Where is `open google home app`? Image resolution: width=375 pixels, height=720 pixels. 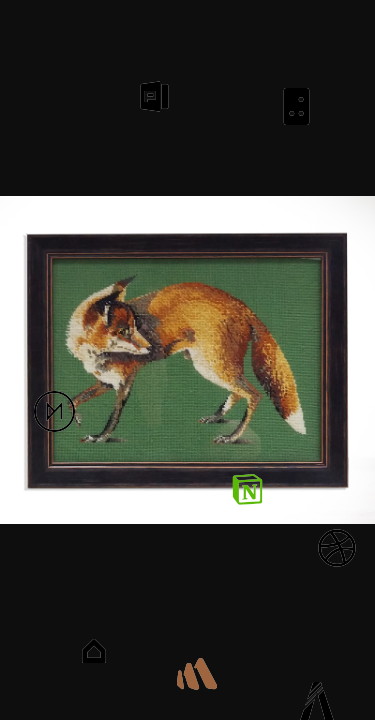 open google home app is located at coordinates (94, 651).